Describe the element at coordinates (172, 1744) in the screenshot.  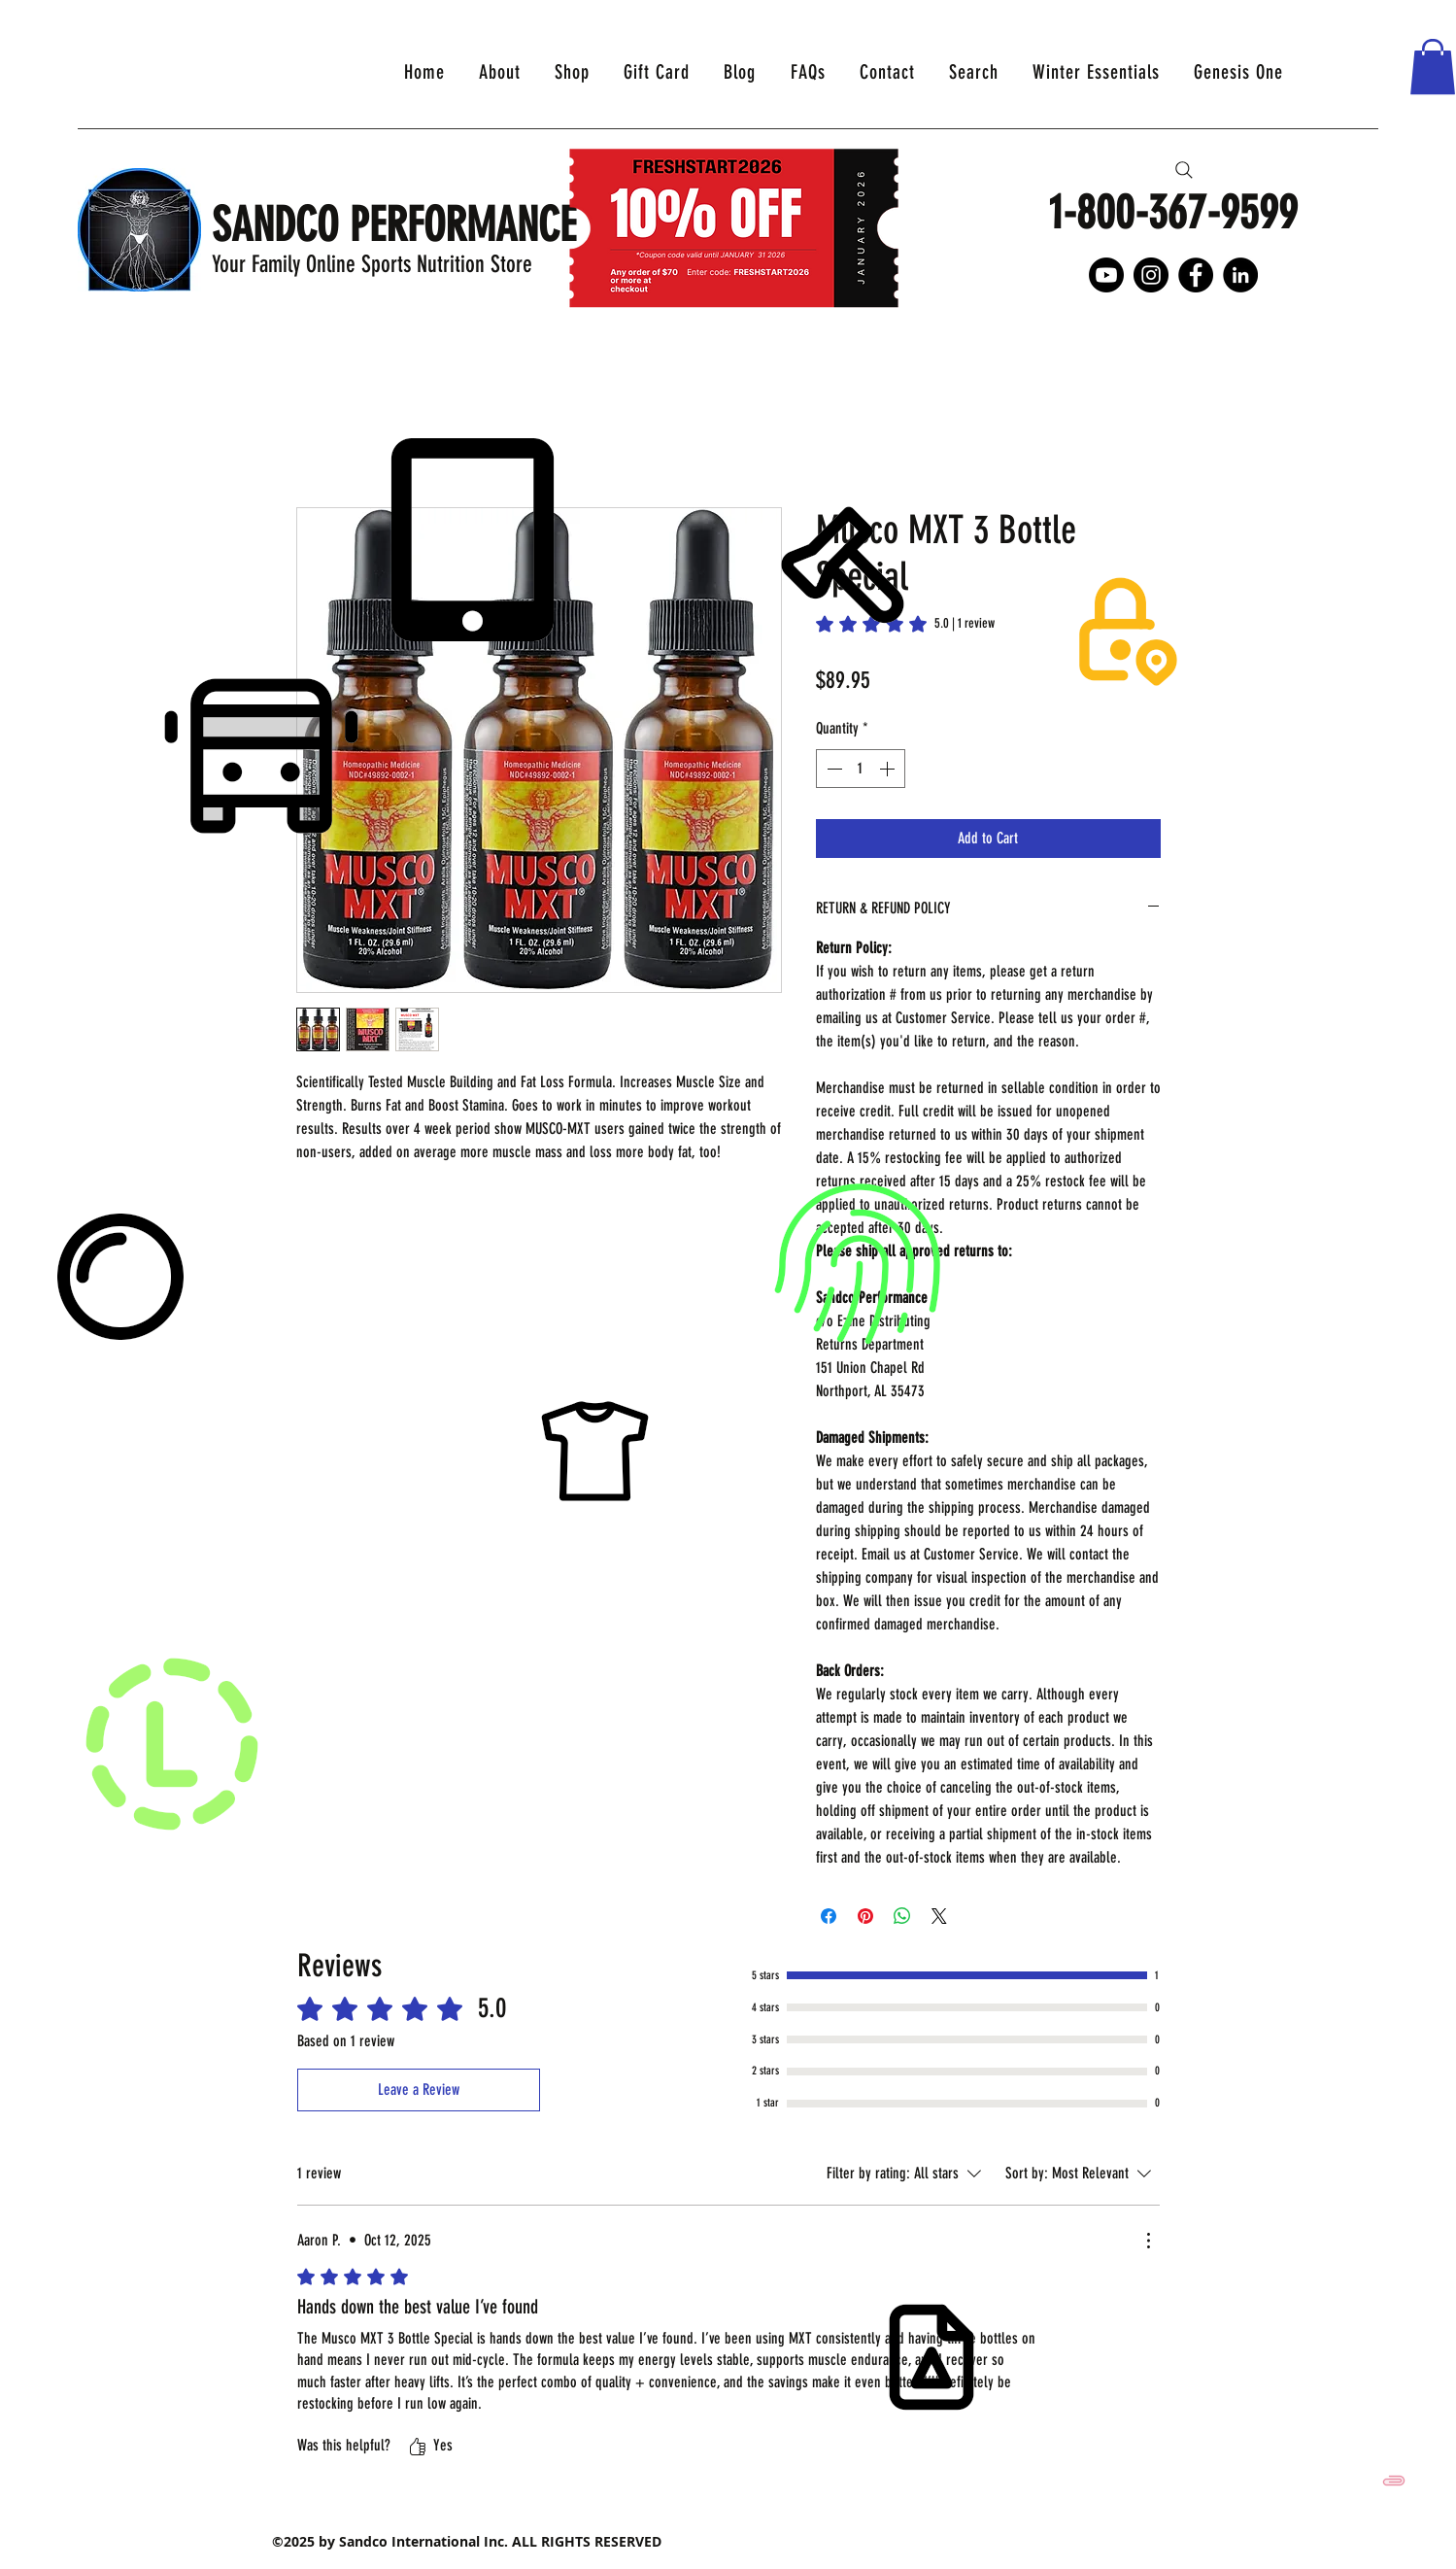
I see `indicates a loading or in-progress state` at that location.